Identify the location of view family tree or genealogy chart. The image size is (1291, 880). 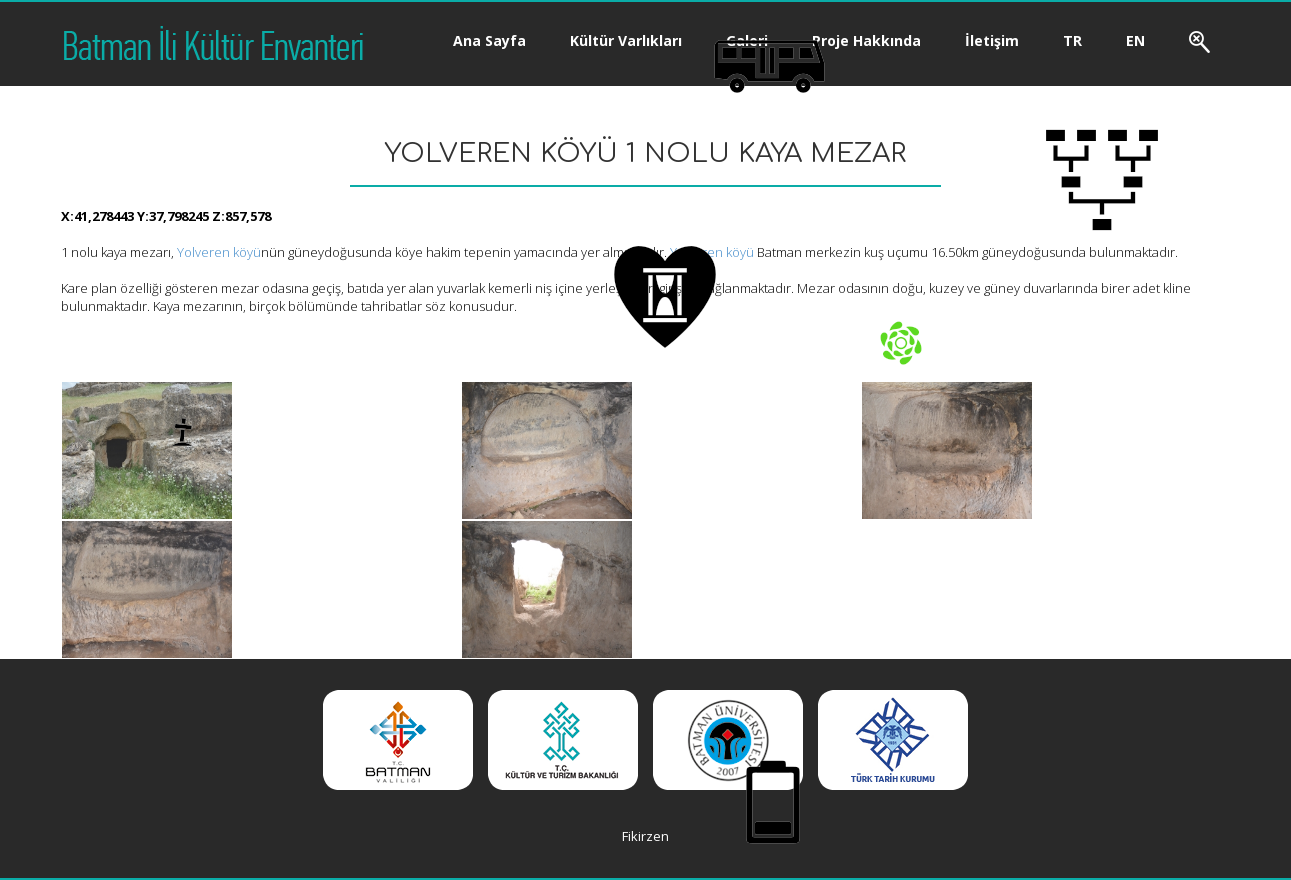
(1102, 180).